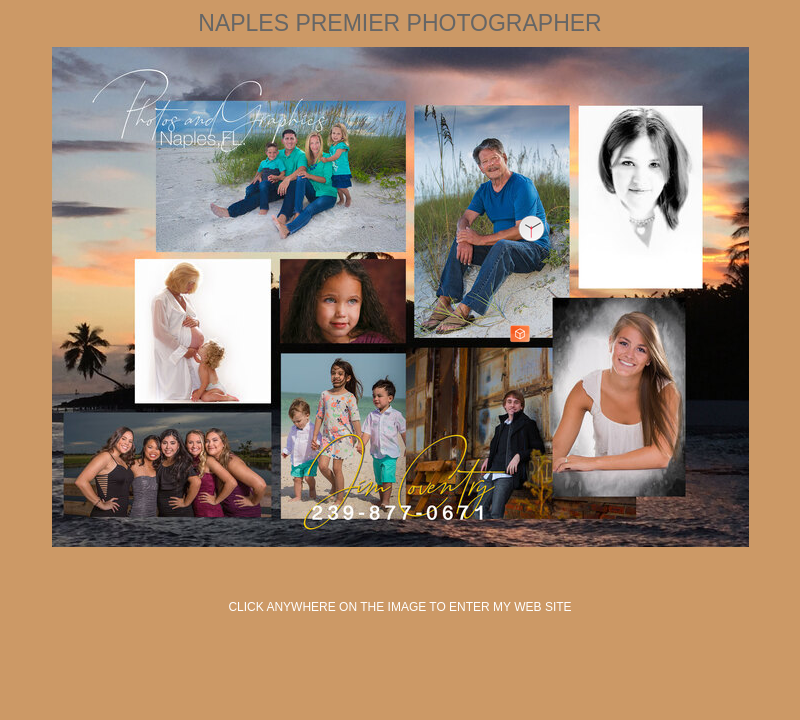 This screenshot has height=720, width=800. What do you see at coordinates (531, 228) in the screenshot?
I see `open date and time settings` at bounding box center [531, 228].